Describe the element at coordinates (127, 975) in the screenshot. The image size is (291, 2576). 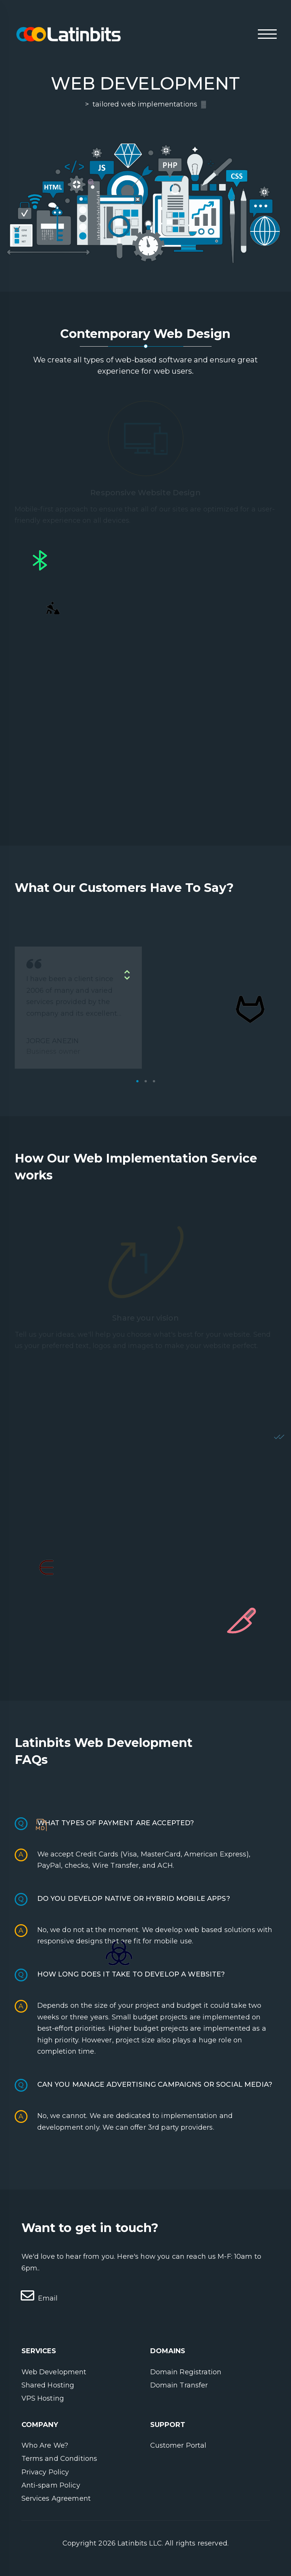
I see `expand or collapse a dropdown menu` at that location.